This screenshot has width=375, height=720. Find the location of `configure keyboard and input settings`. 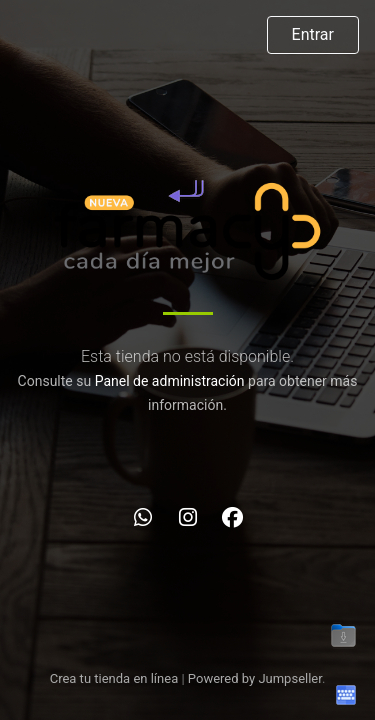

configure keyboard and input settings is located at coordinates (346, 695).